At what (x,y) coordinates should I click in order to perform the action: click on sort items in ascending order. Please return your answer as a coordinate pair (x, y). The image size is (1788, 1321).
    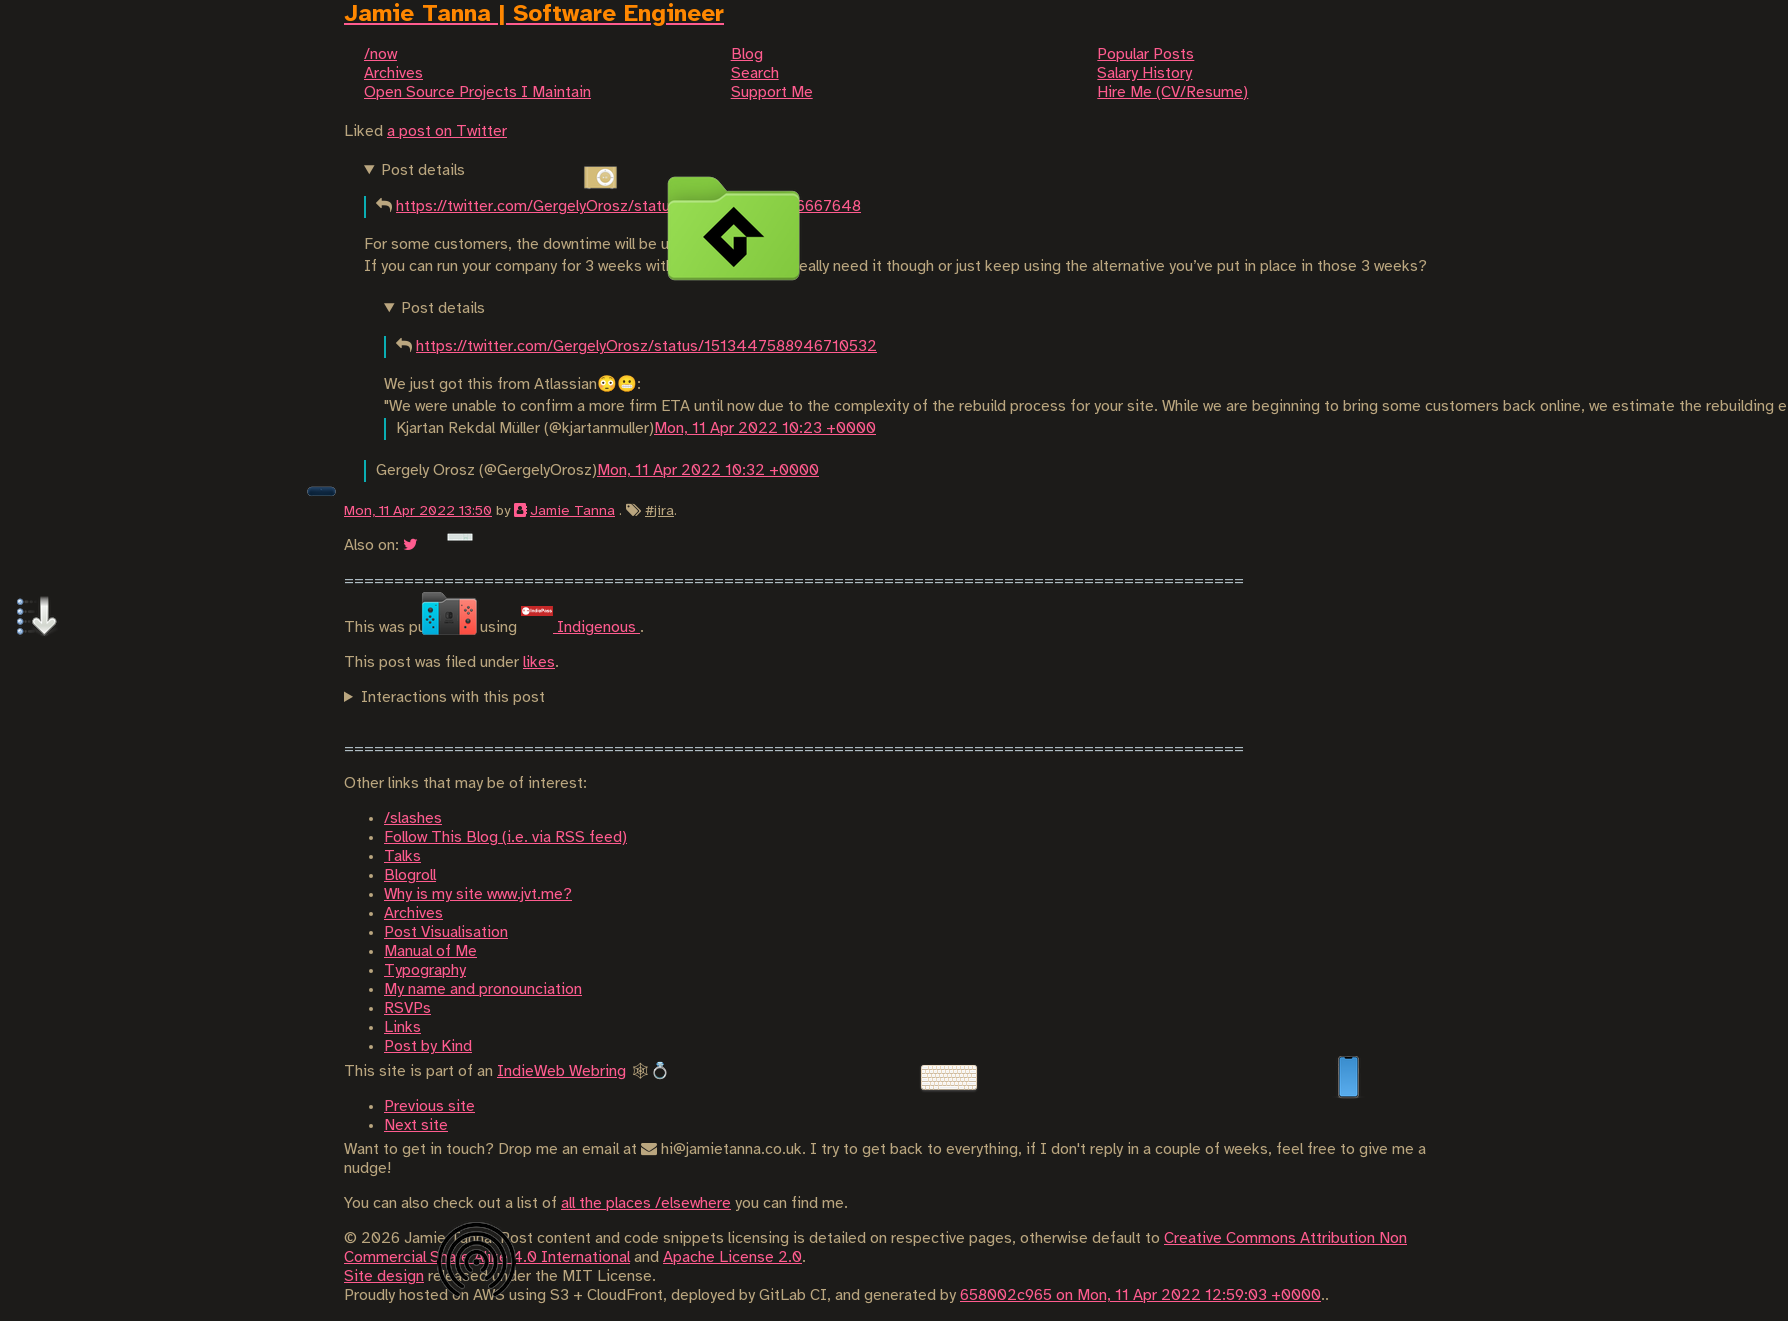
    Looking at the image, I should click on (38, 617).